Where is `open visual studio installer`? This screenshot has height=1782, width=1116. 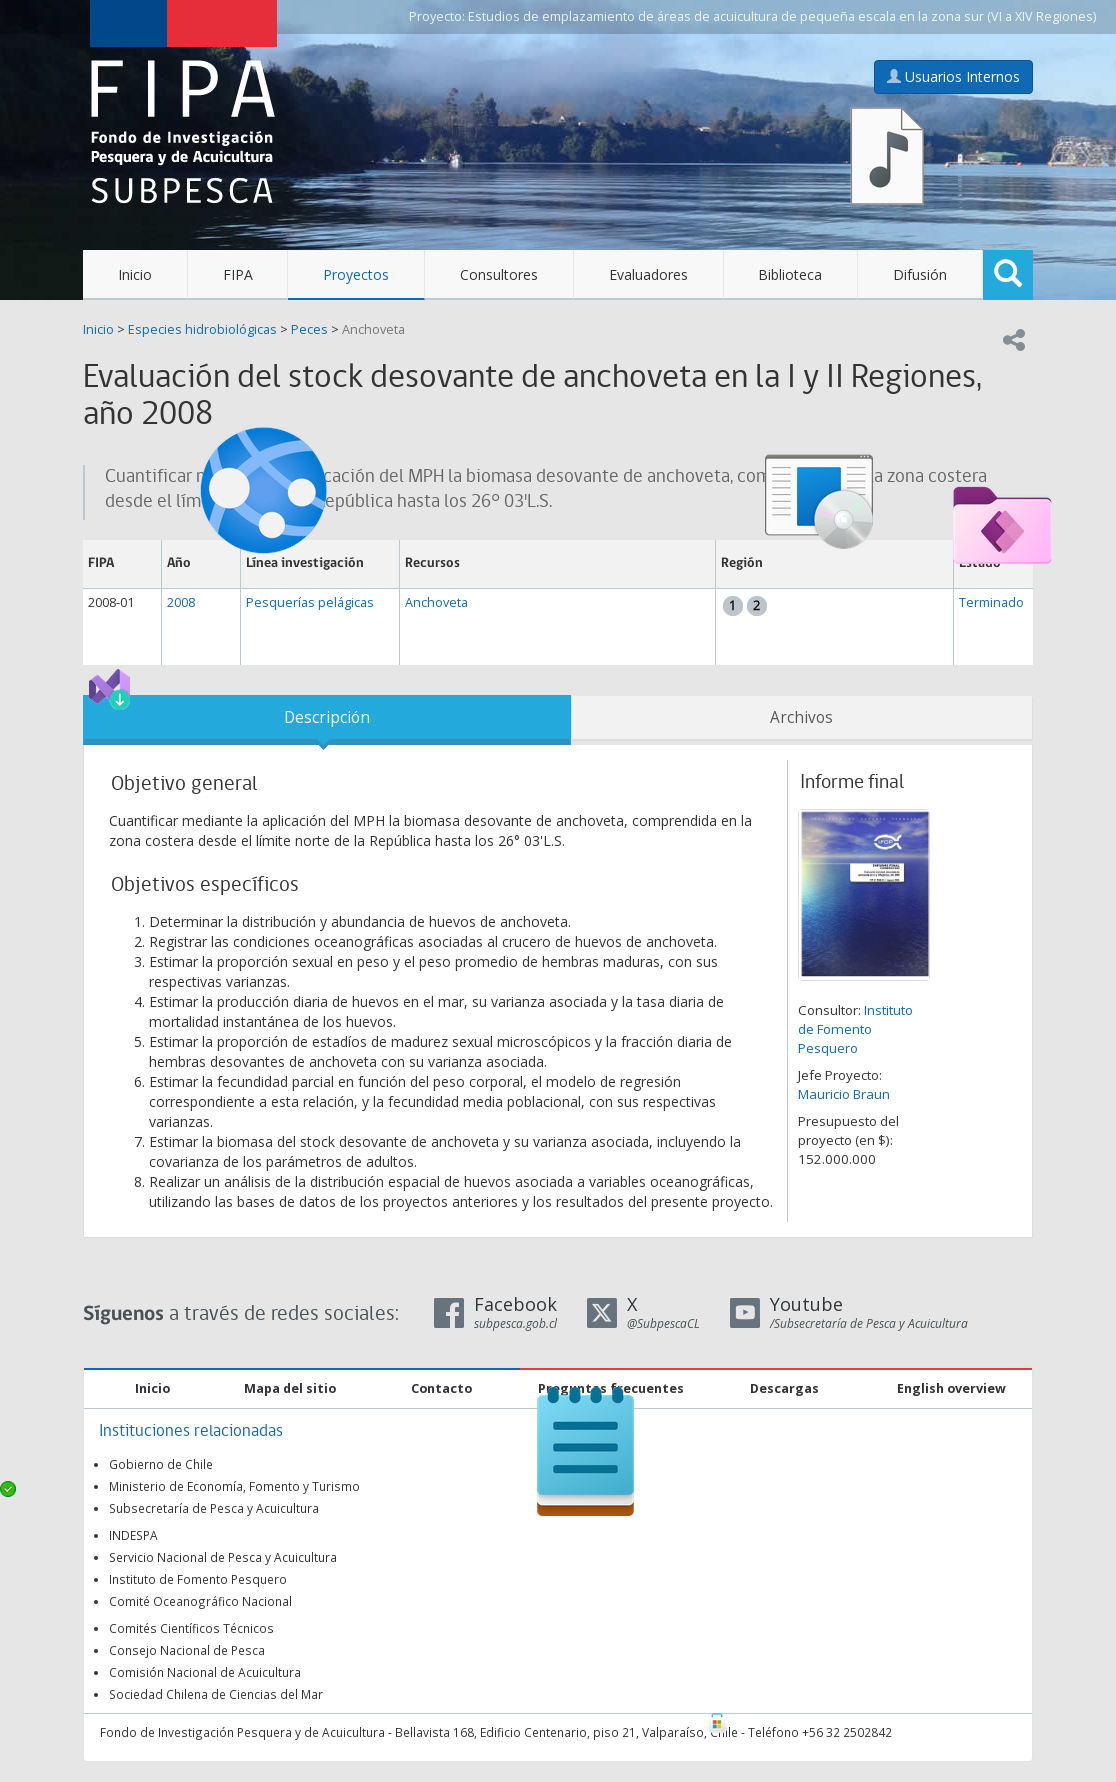 open visual studio installer is located at coordinates (109, 689).